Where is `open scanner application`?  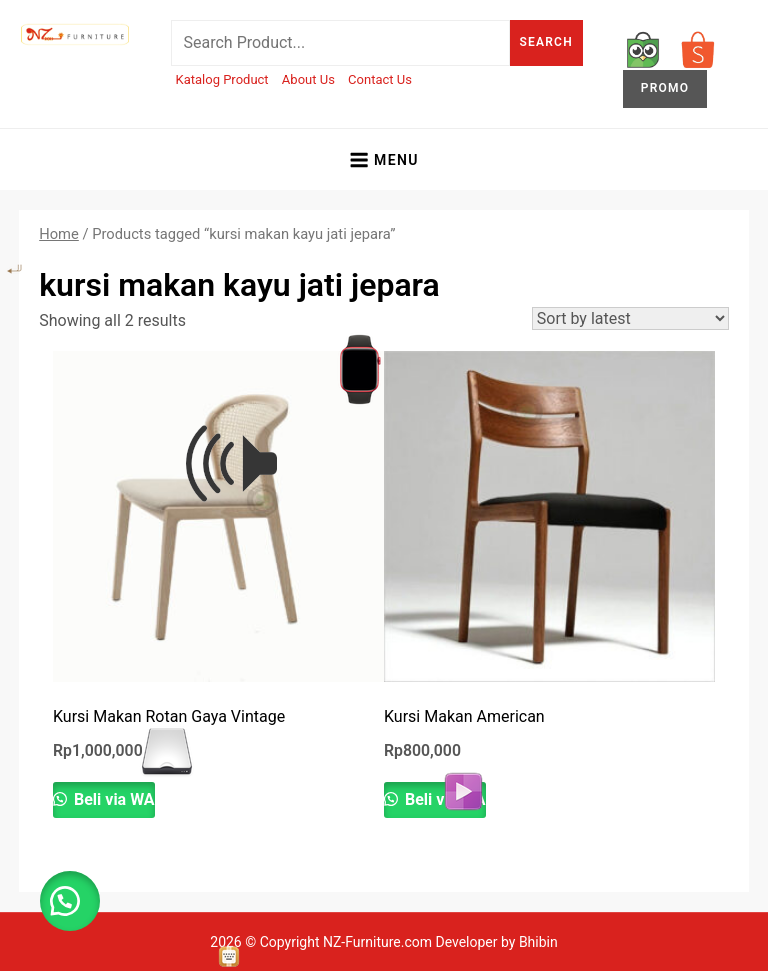
open scanner application is located at coordinates (167, 752).